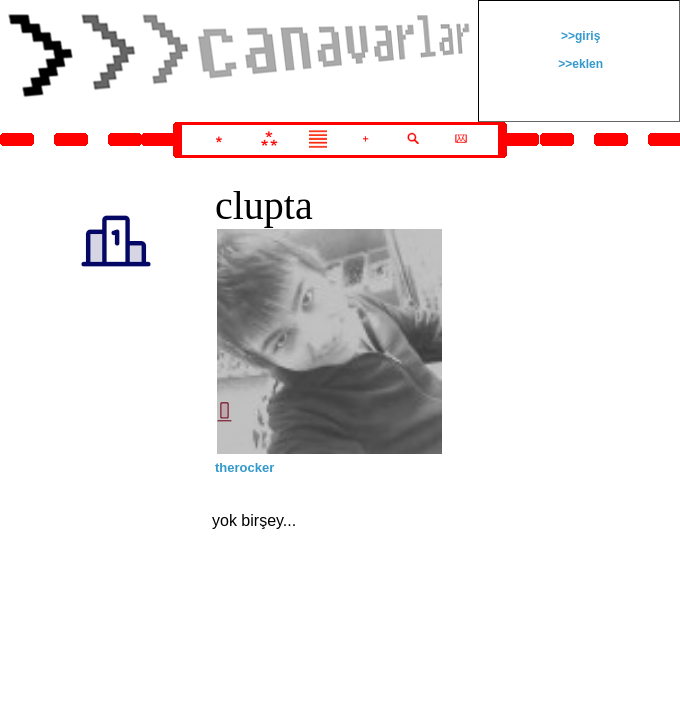 This screenshot has width=680, height=720. Describe the element at coordinates (224, 411) in the screenshot. I see `align object to bottom edge` at that location.